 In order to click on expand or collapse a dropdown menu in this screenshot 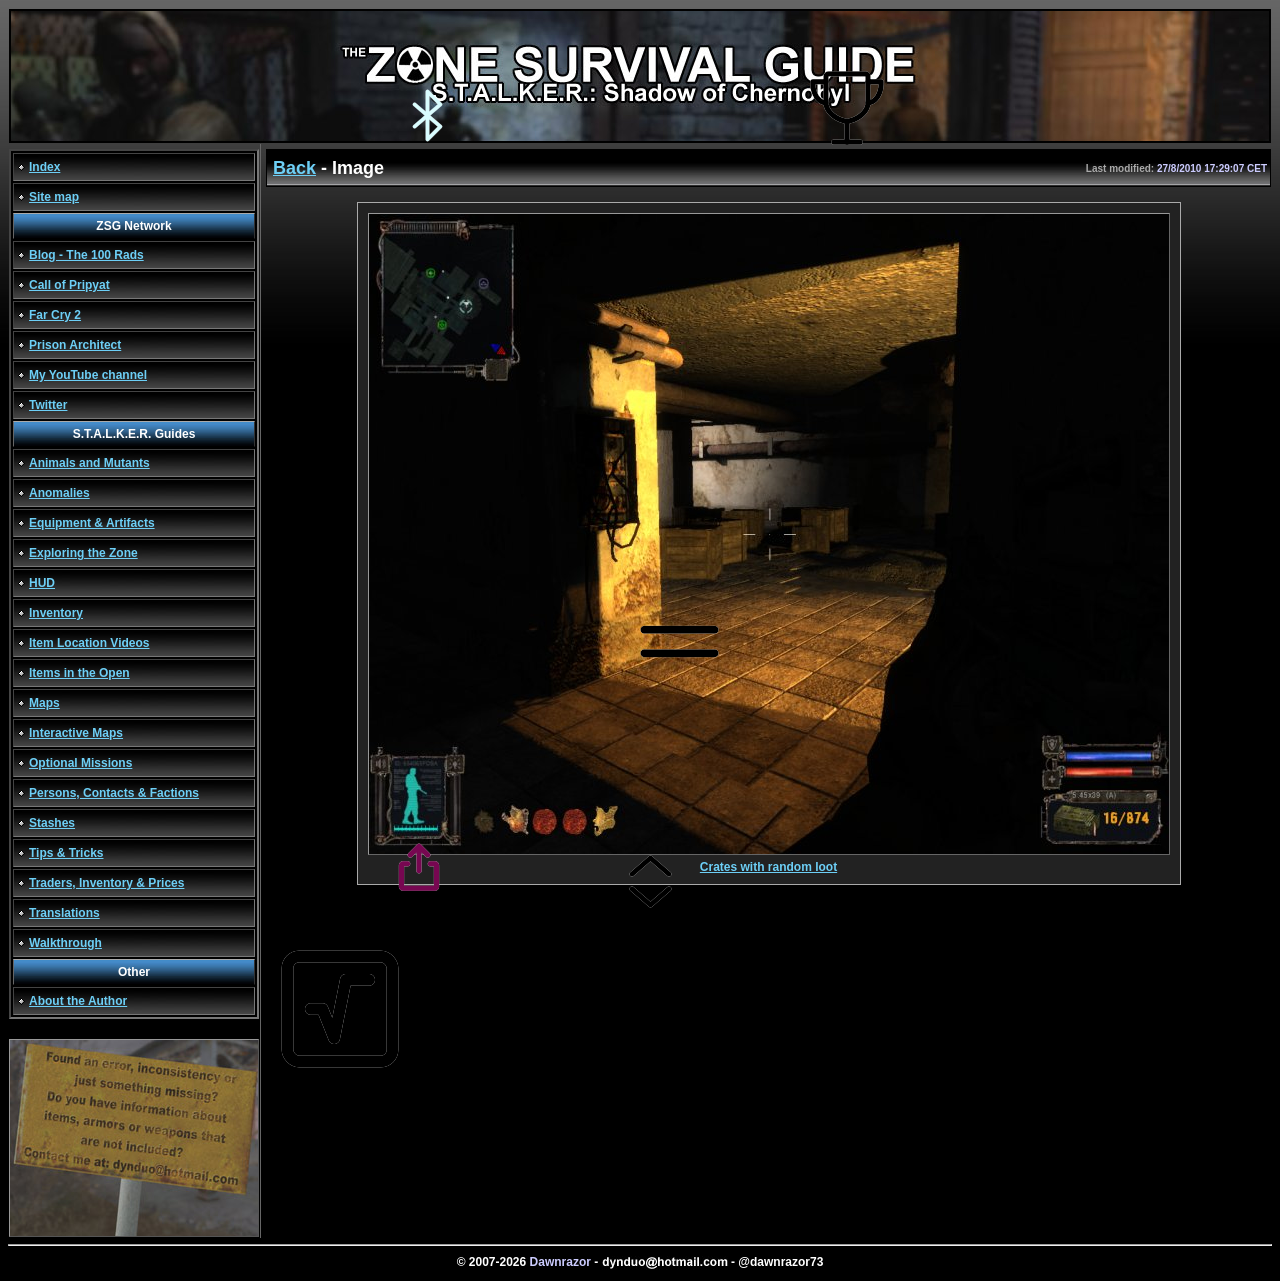, I will do `click(650, 881)`.